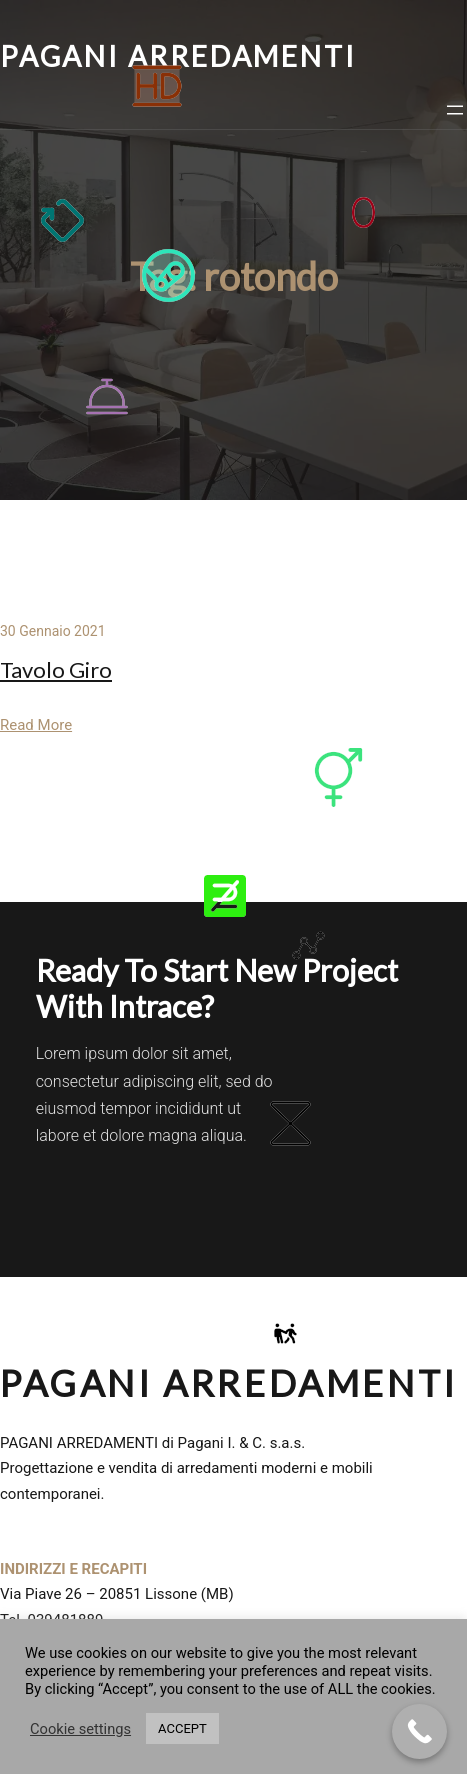 This screenshot has width=467, height=1774. What do you see at coordinates (225, 896) in the screenshot?
I see `indicates set is not a superset of another set` at bounding box center [225, 896].